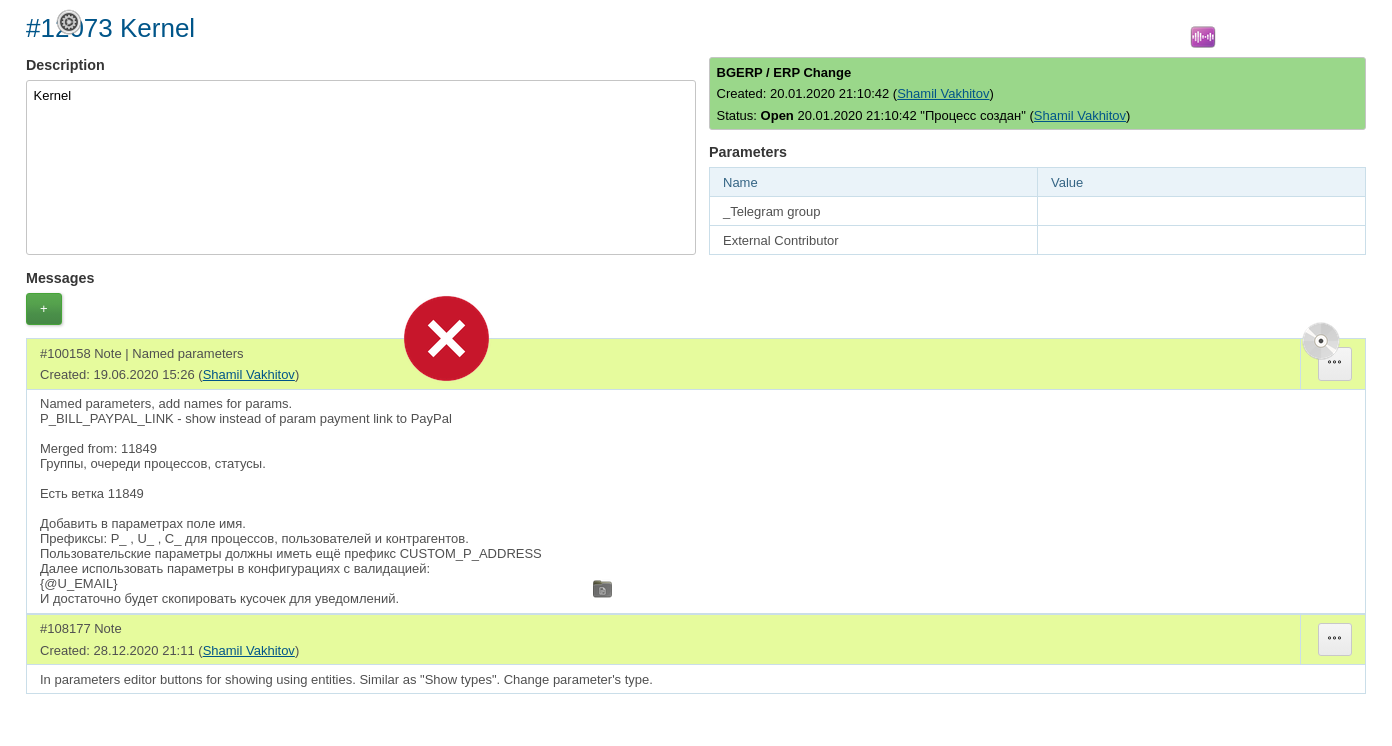 This screenshot has height=746, width=1392. I want to click on open sound recorder app, so click(1203, 37).